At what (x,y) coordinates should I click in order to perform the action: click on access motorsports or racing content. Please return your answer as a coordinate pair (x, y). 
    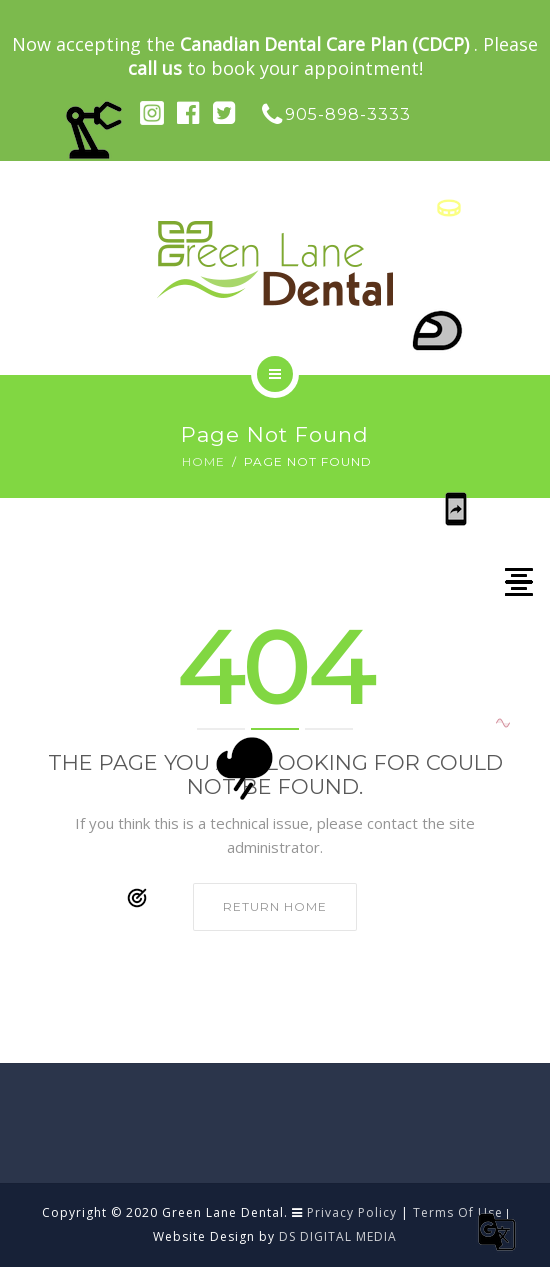
    Looking at the image, I should click on (437, 330).